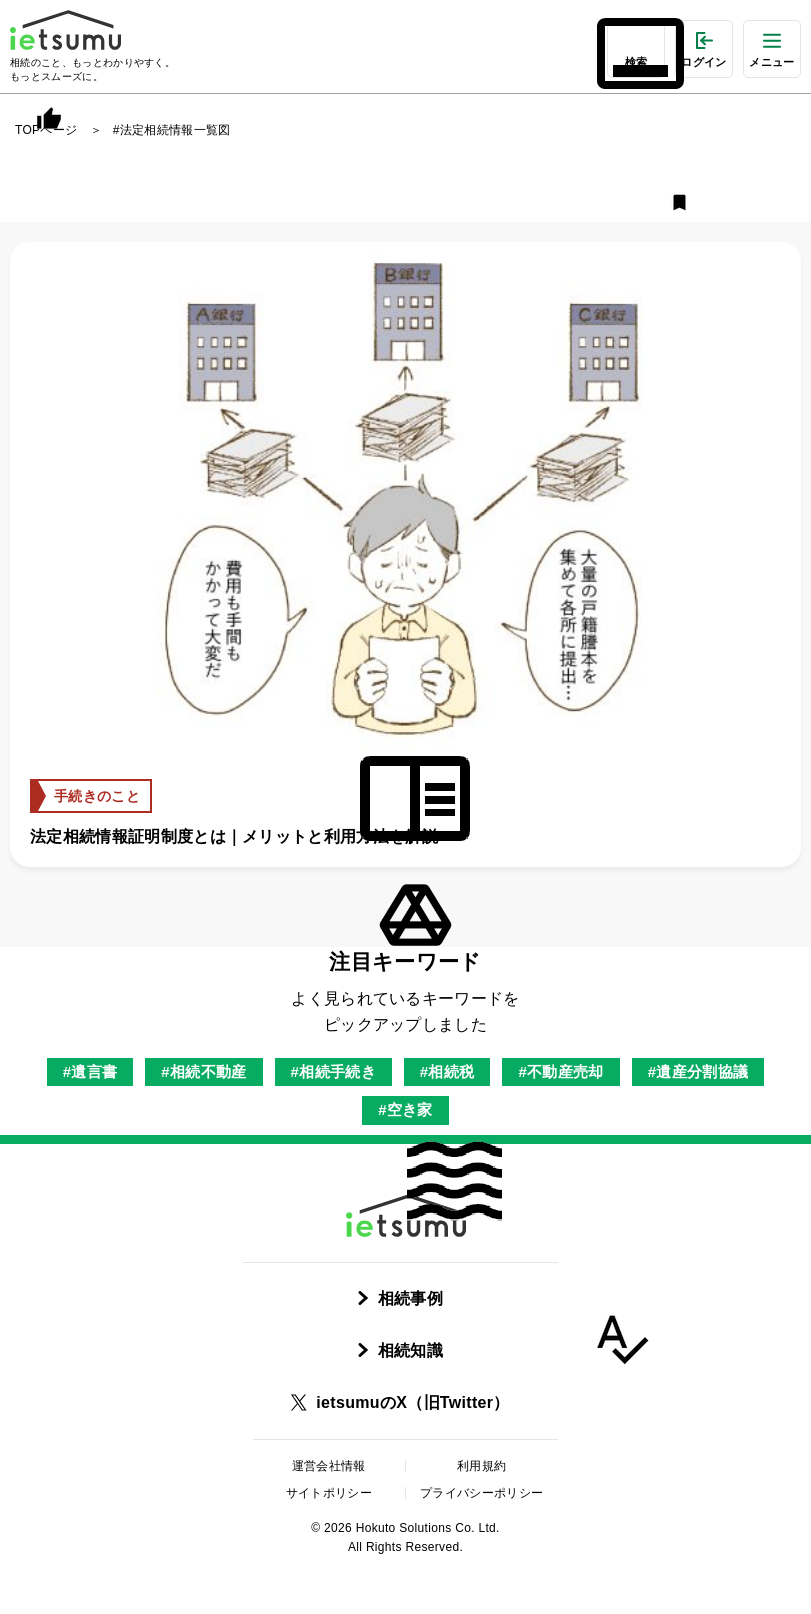 The width and height of the screenshot is (811, 1614). What do you see at coordinates (640, 53) in the screenshot?
I see `view video player controls or bottom action bar` at bounding box center [640, 53].